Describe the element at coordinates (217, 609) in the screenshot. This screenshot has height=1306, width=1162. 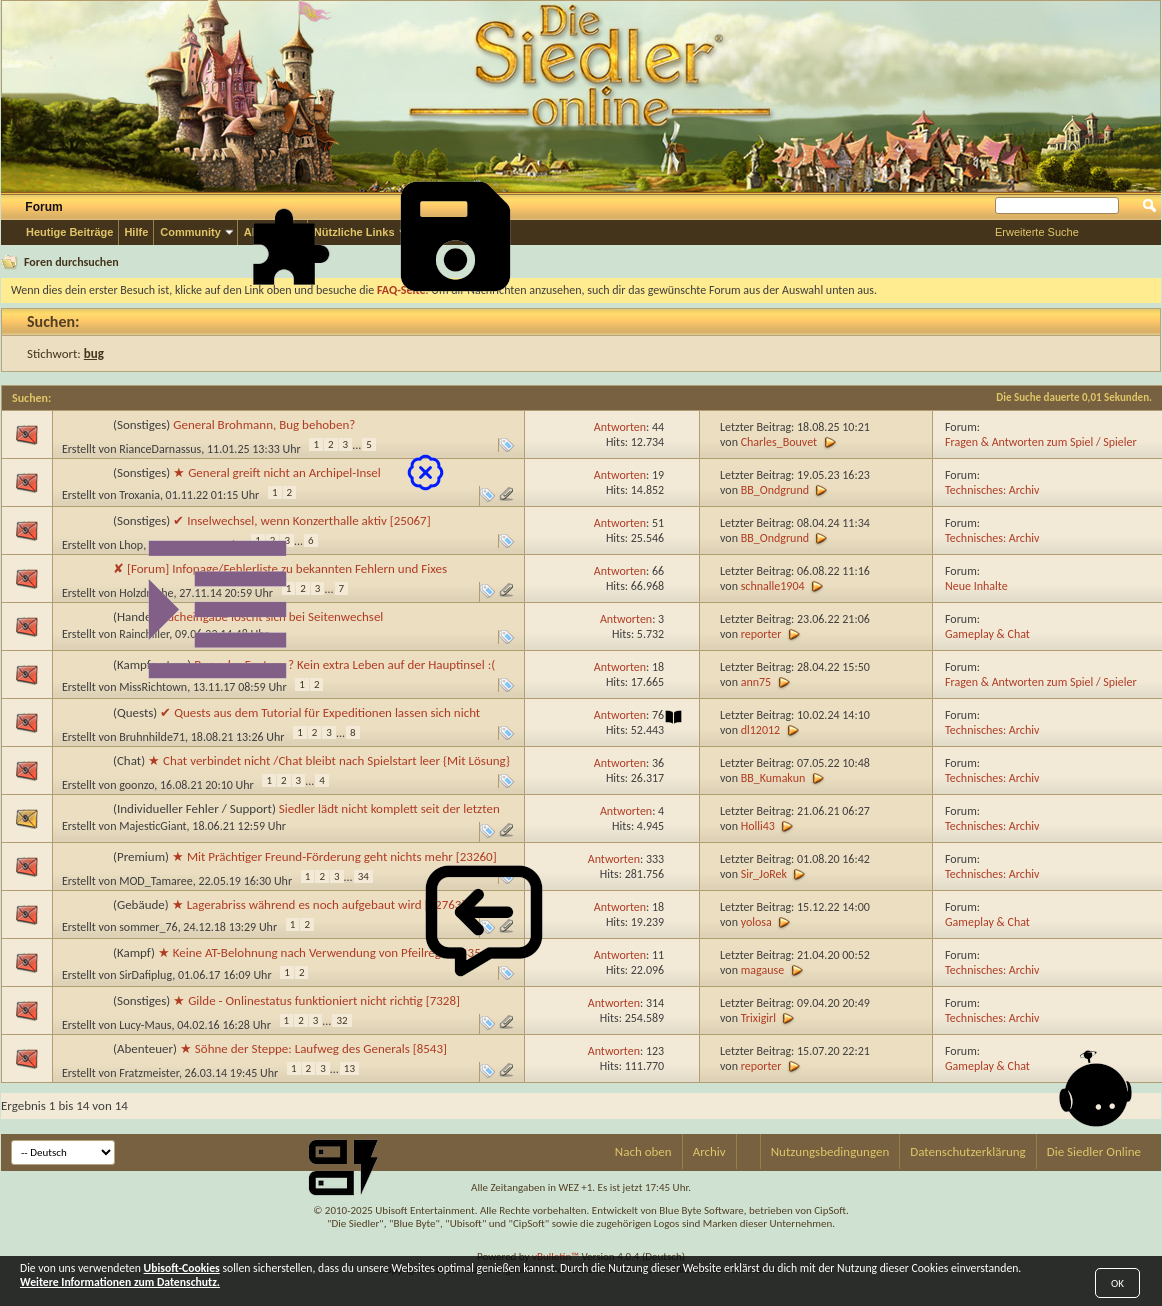
I see `increase text indentation` at that location.